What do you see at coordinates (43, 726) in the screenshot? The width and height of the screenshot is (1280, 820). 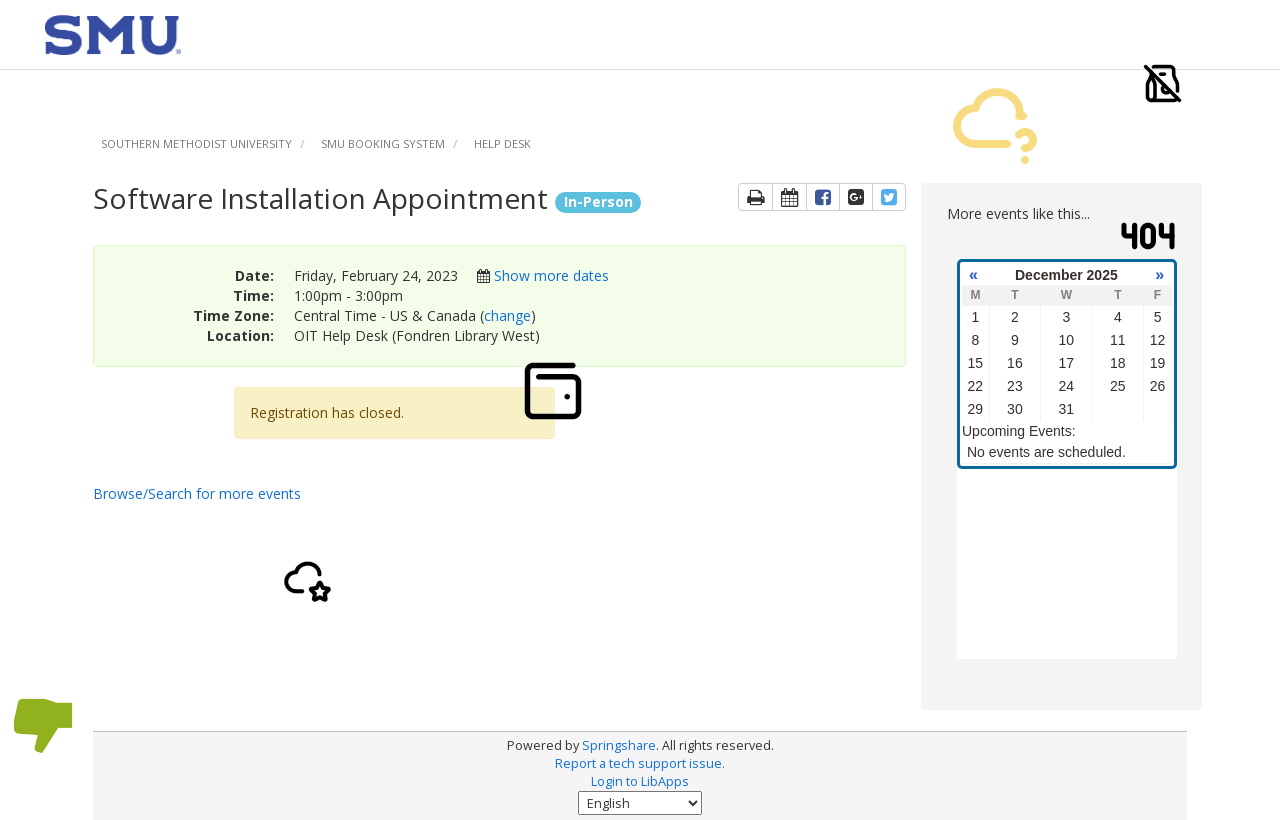 I see `dislike or downvote content` at bounding box center [43, 726].